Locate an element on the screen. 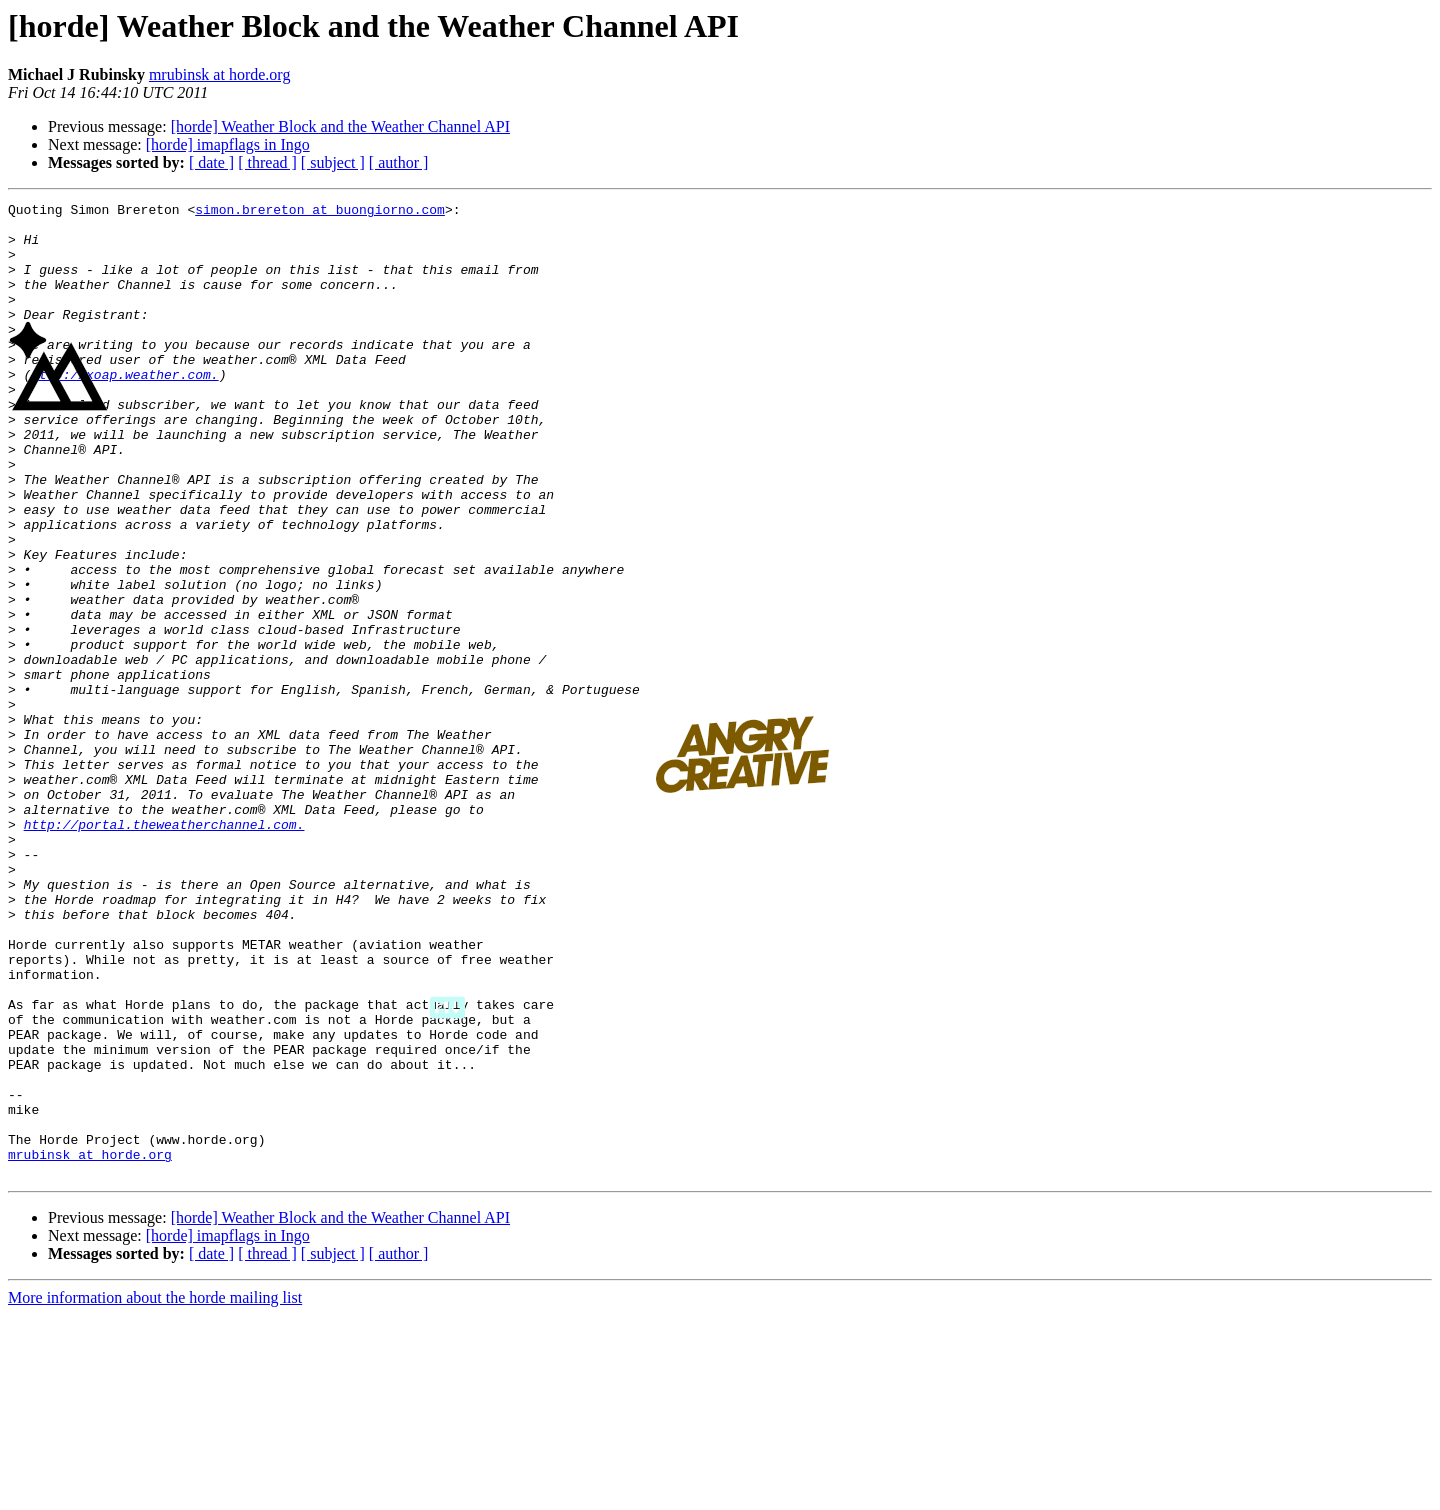  format text using markdown is located at coordinates (447, 1007).